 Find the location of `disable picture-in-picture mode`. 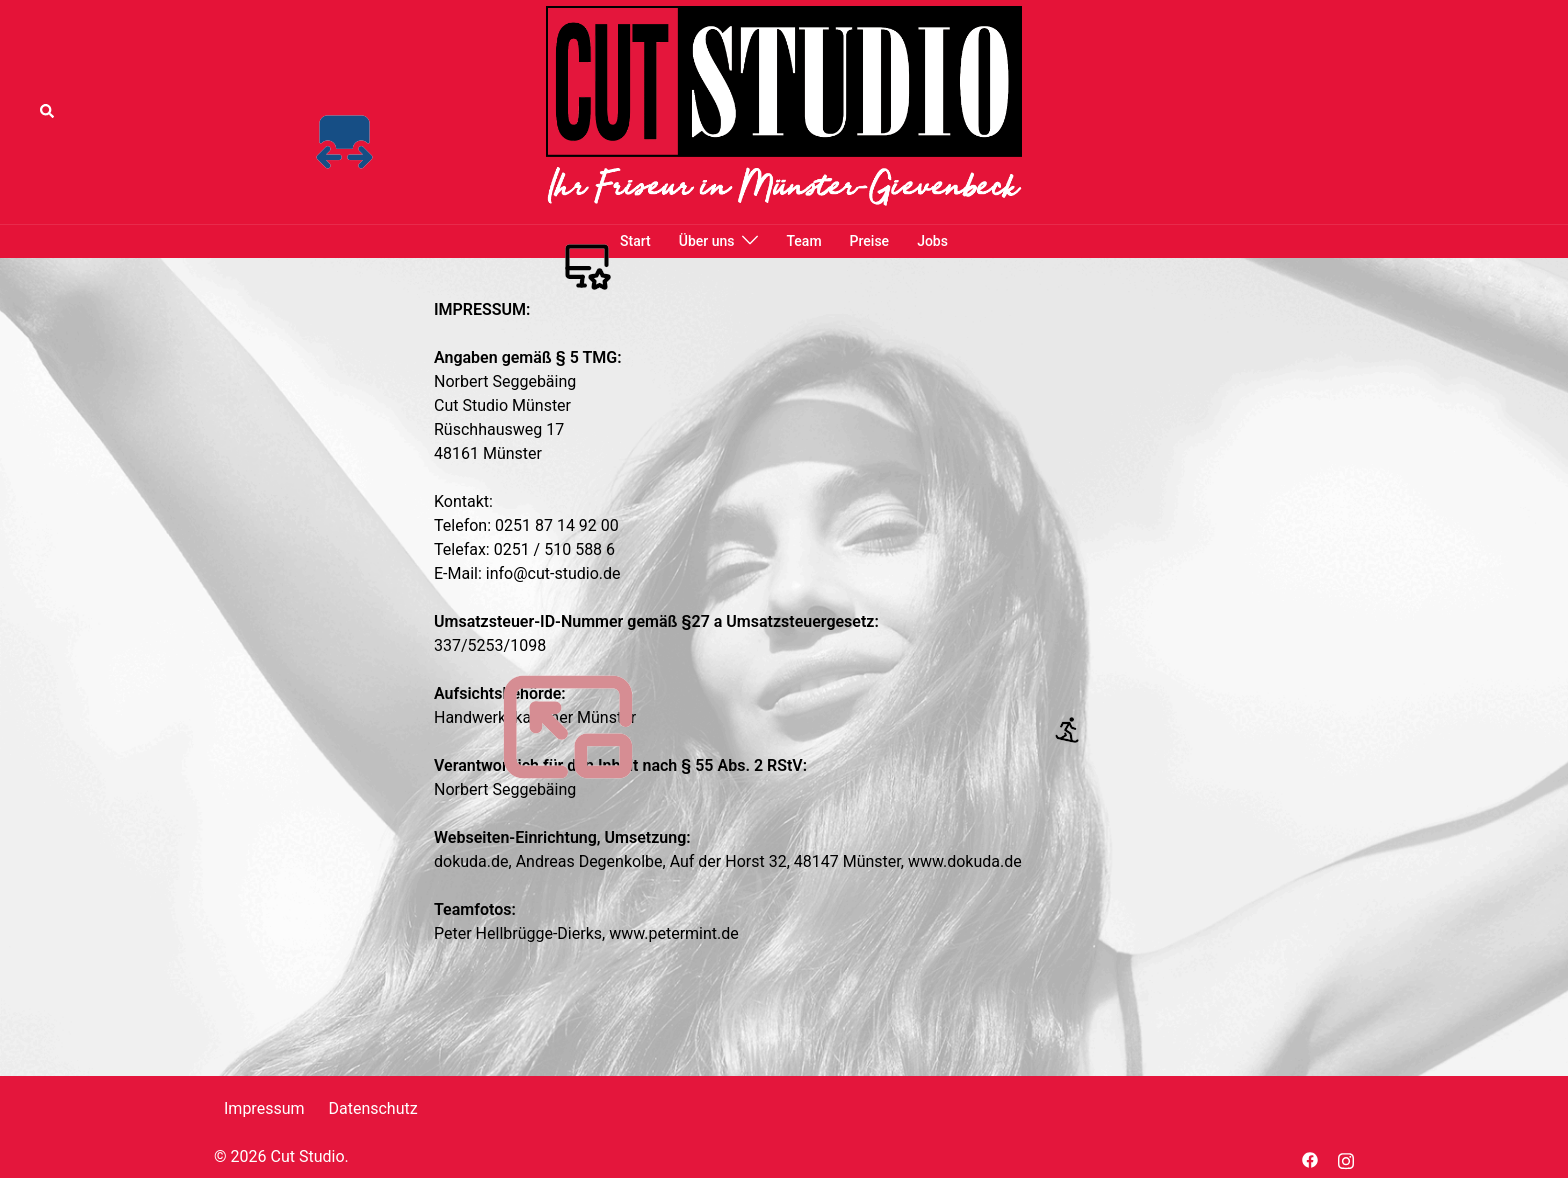

disable picture-in-picture mode is located at coordinates (568, 727).